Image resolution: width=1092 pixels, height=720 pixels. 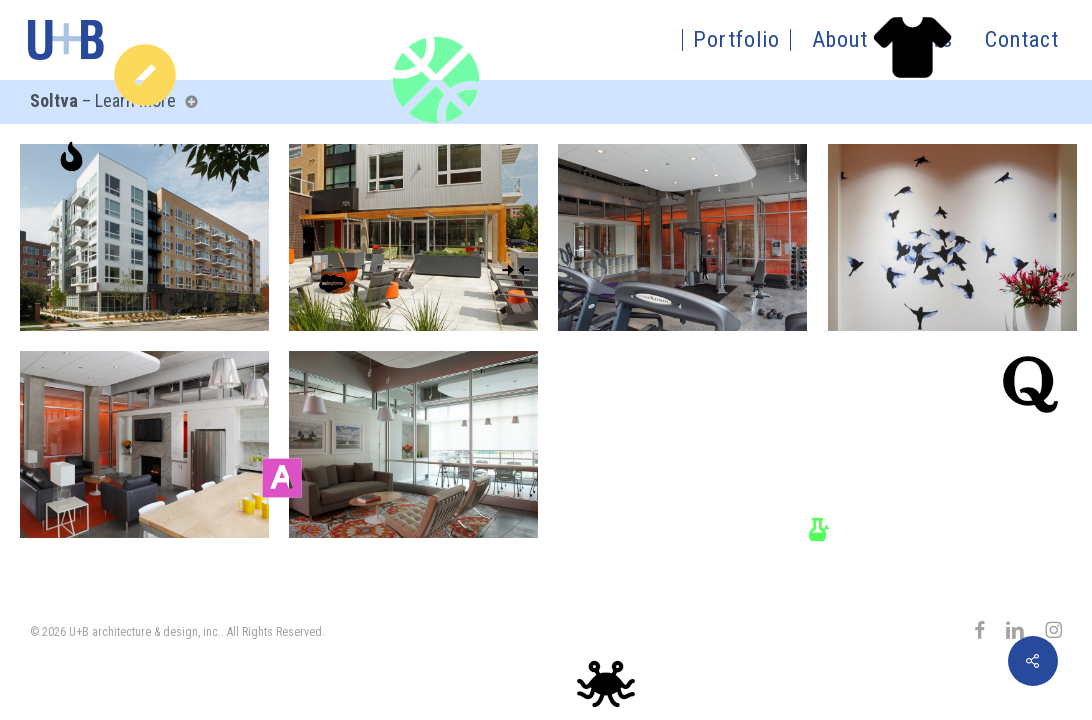 What do you see at coordinates (516, 270) in the screenshot?
I see `collapse or minimize a panel horizontally` at bounding box center [516, 270].